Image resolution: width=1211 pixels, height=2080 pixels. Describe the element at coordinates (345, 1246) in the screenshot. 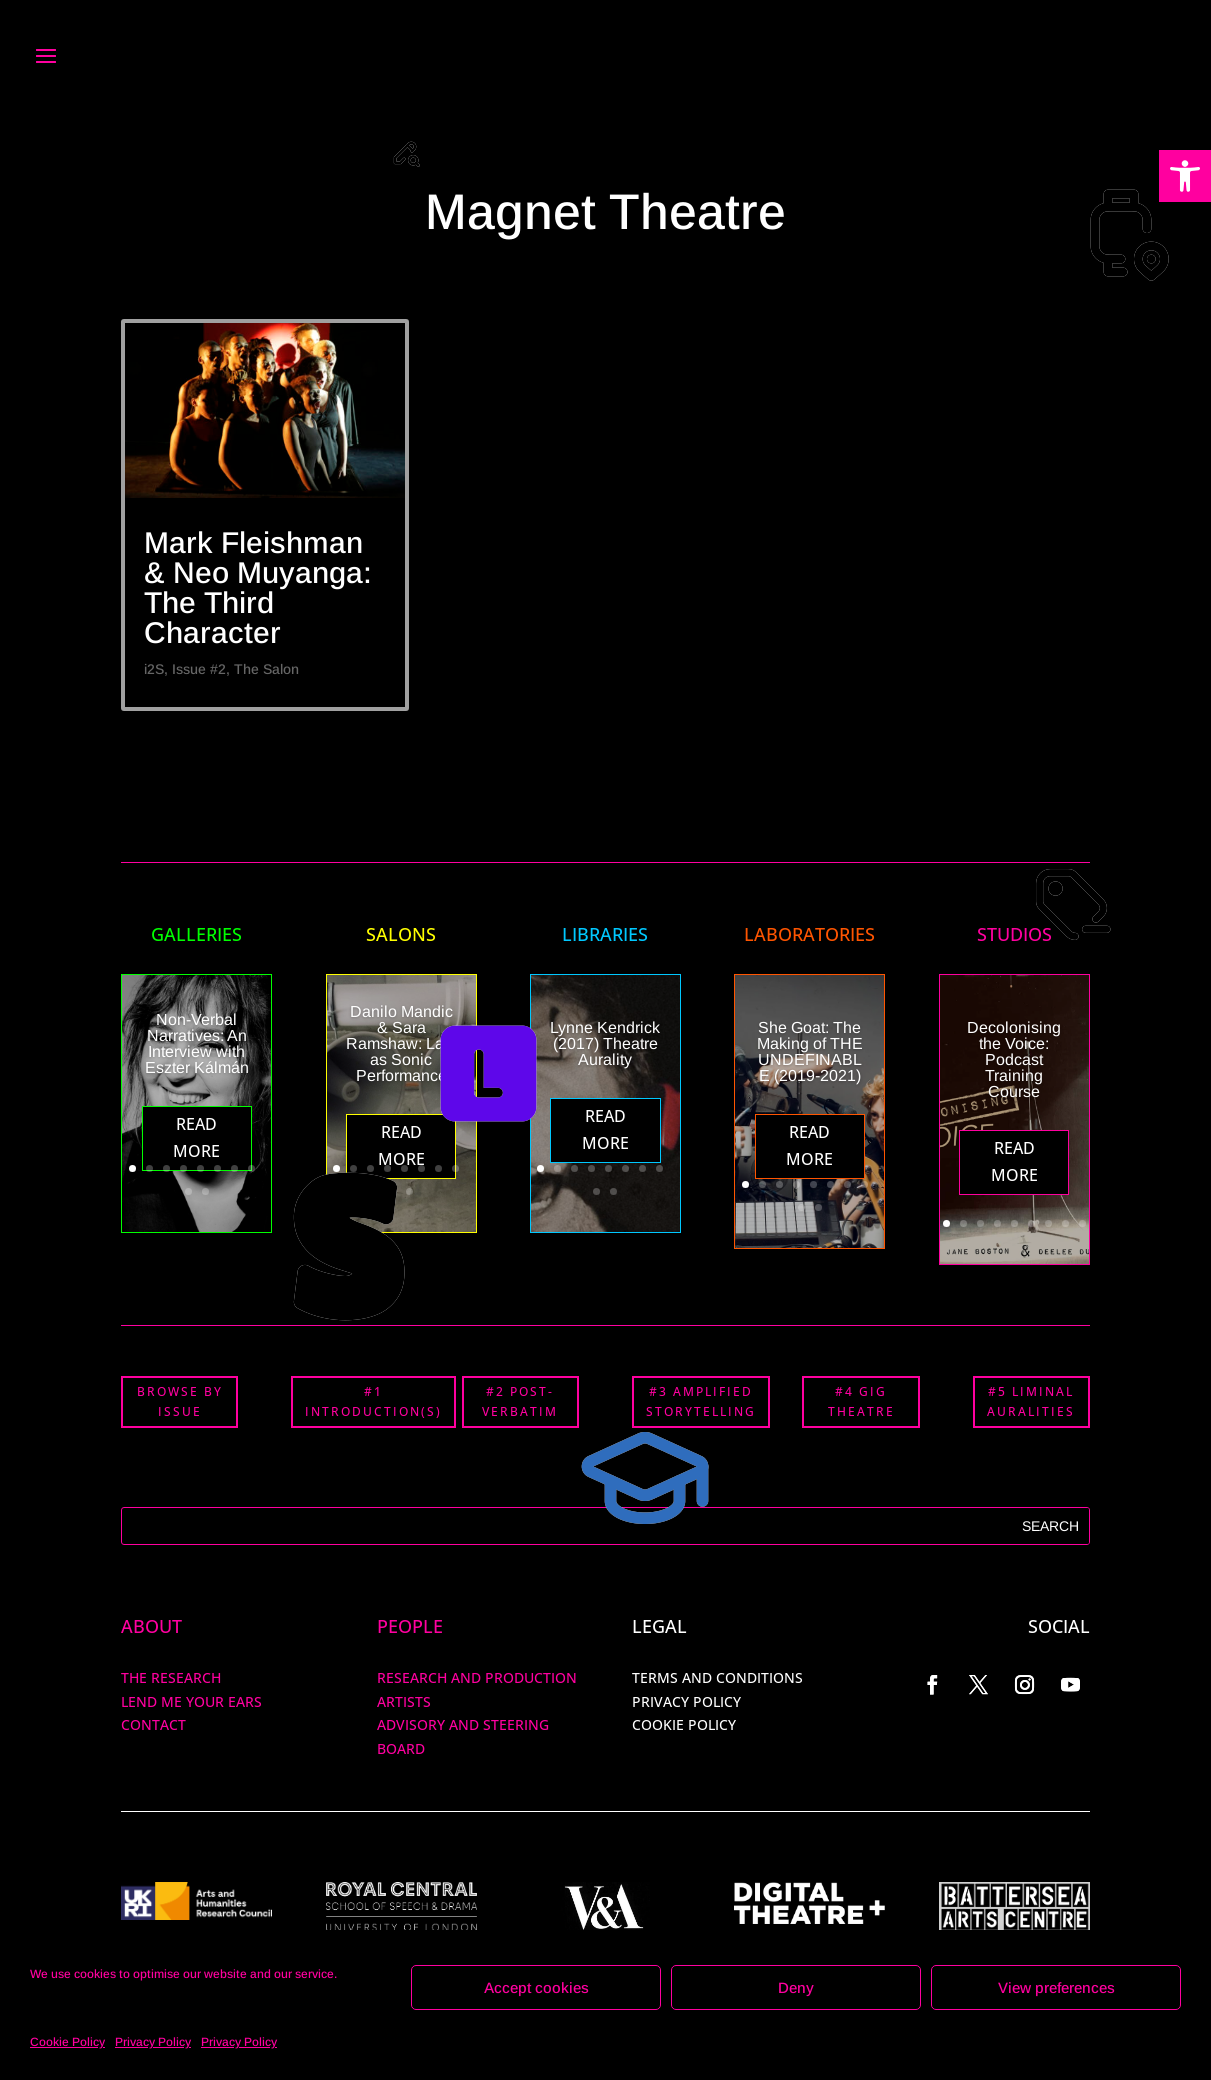

I see `connect to stripe payment processing` at that location.